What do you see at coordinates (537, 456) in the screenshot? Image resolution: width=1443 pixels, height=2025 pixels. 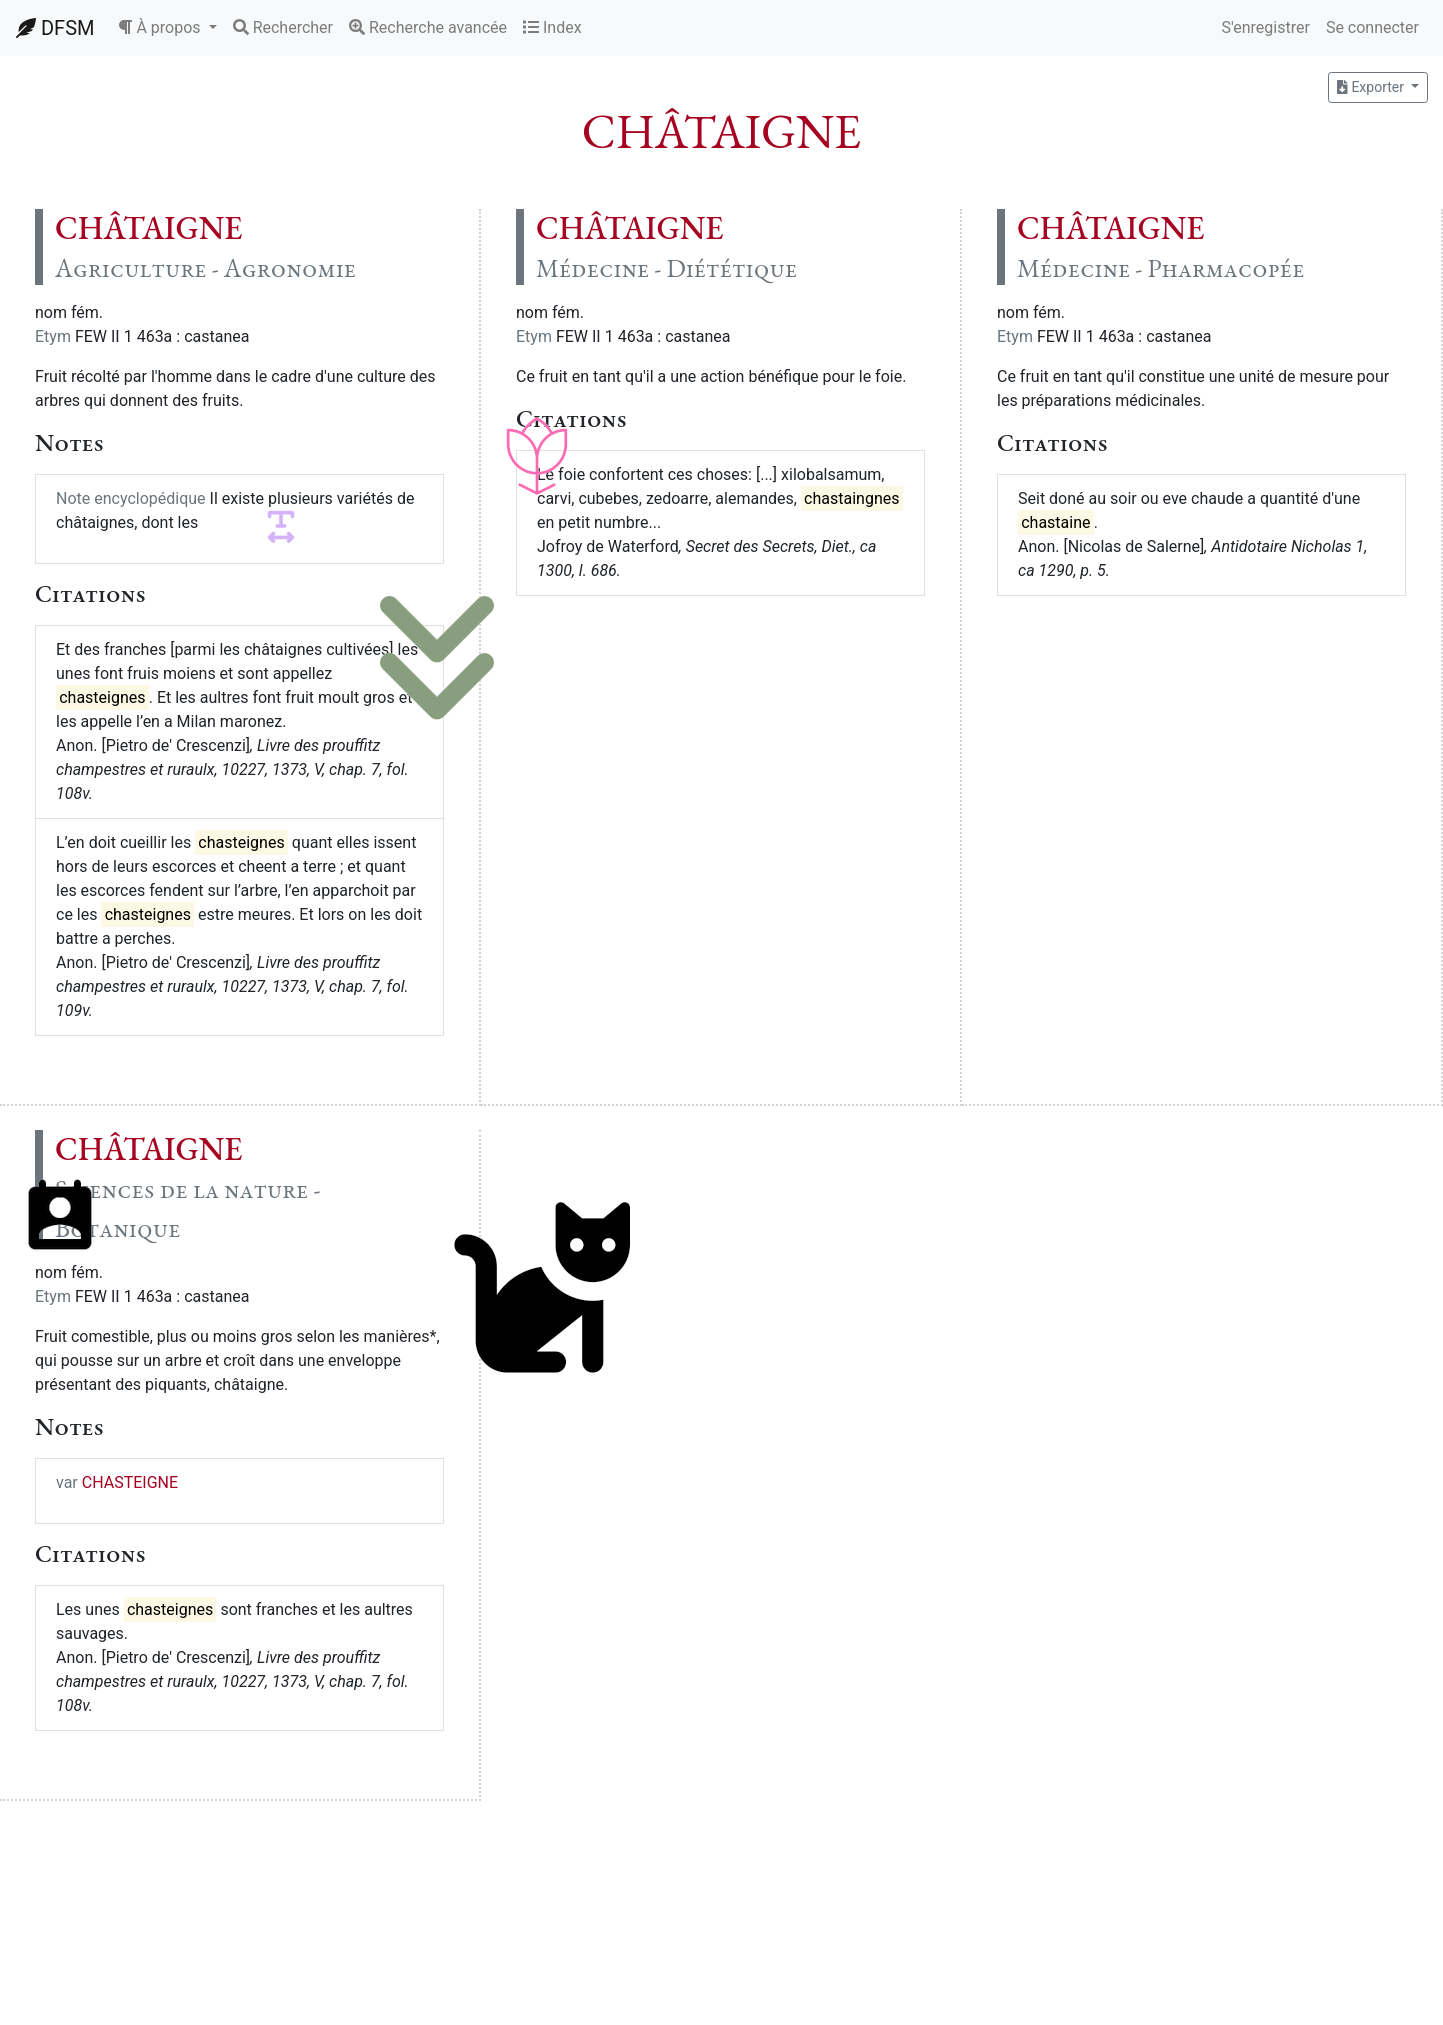 I see `view garden or plant-related content` at bounding box center [537, 456].